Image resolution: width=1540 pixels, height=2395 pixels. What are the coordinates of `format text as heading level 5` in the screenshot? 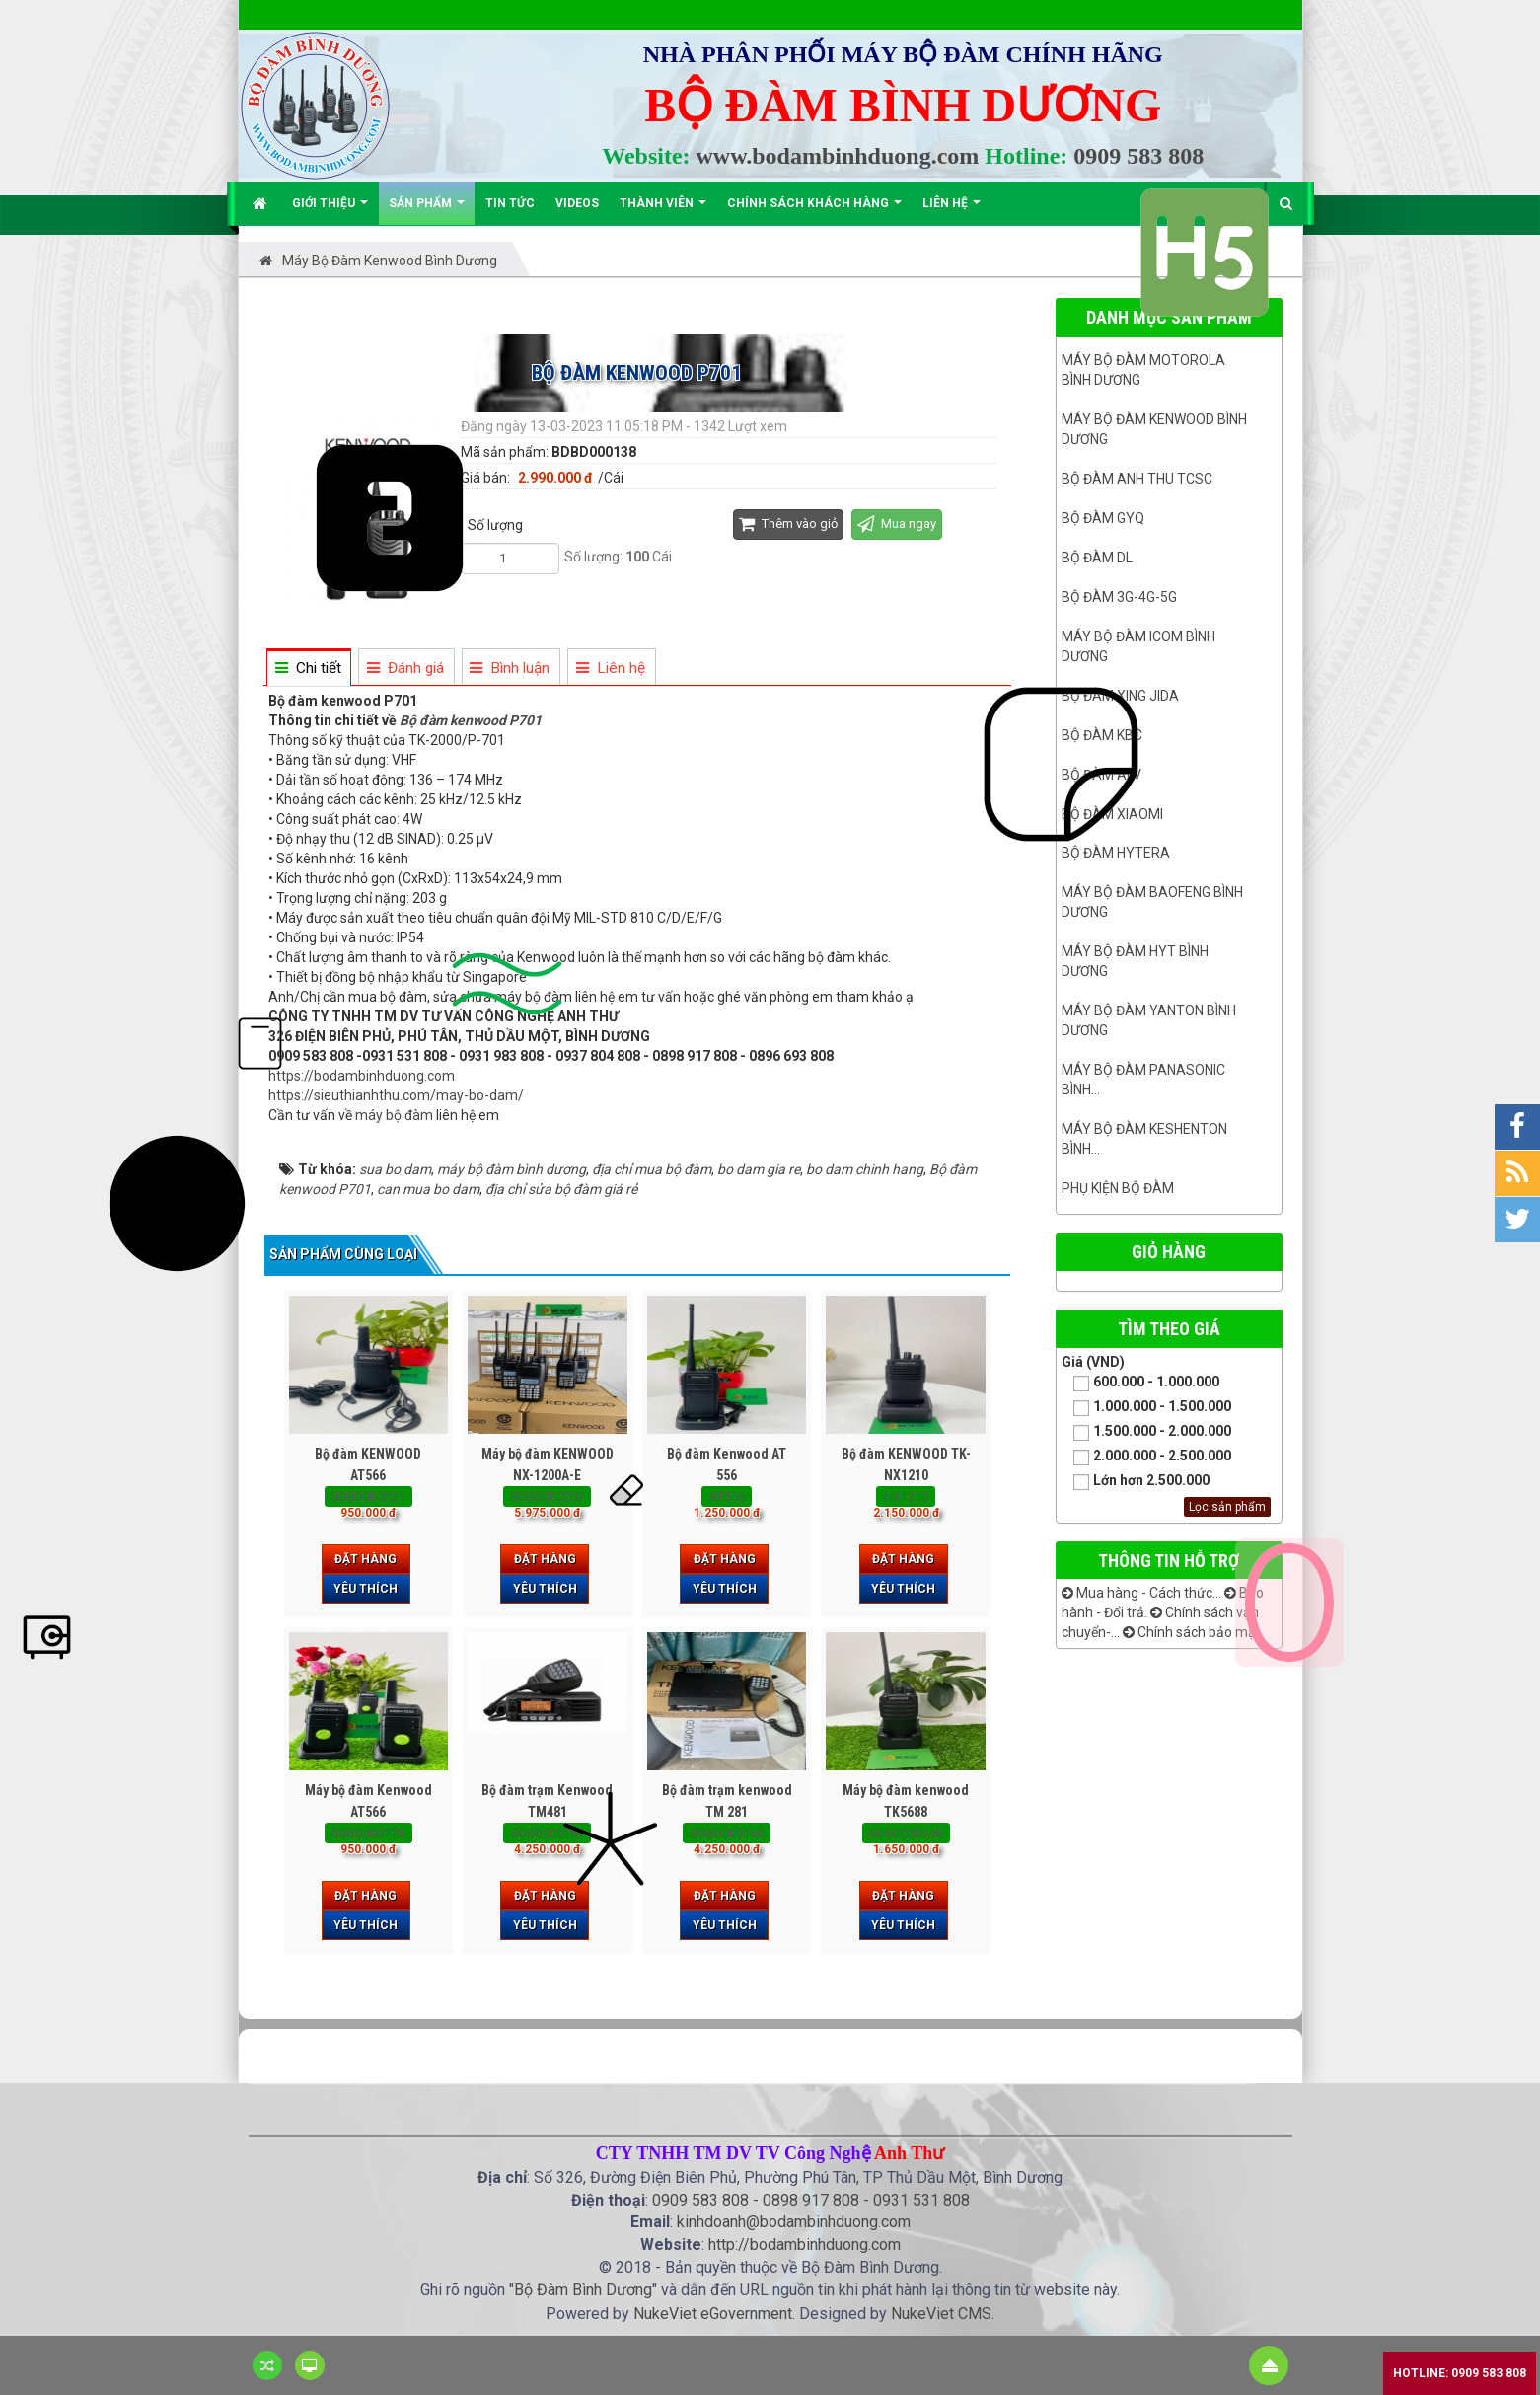 It's located at (1205, 253).